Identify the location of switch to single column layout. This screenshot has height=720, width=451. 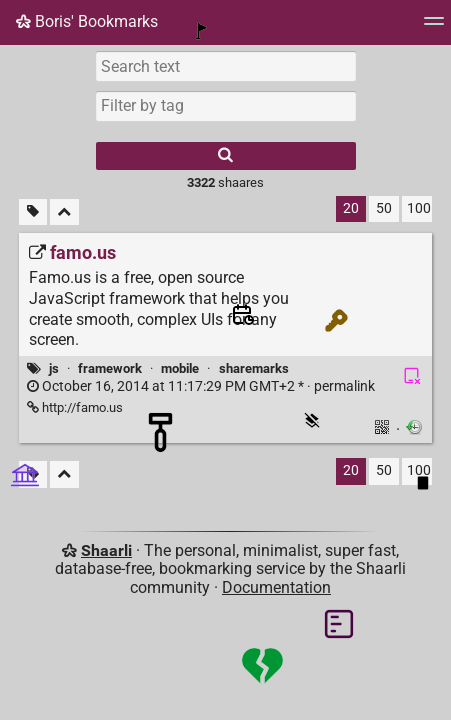
(423, 483).